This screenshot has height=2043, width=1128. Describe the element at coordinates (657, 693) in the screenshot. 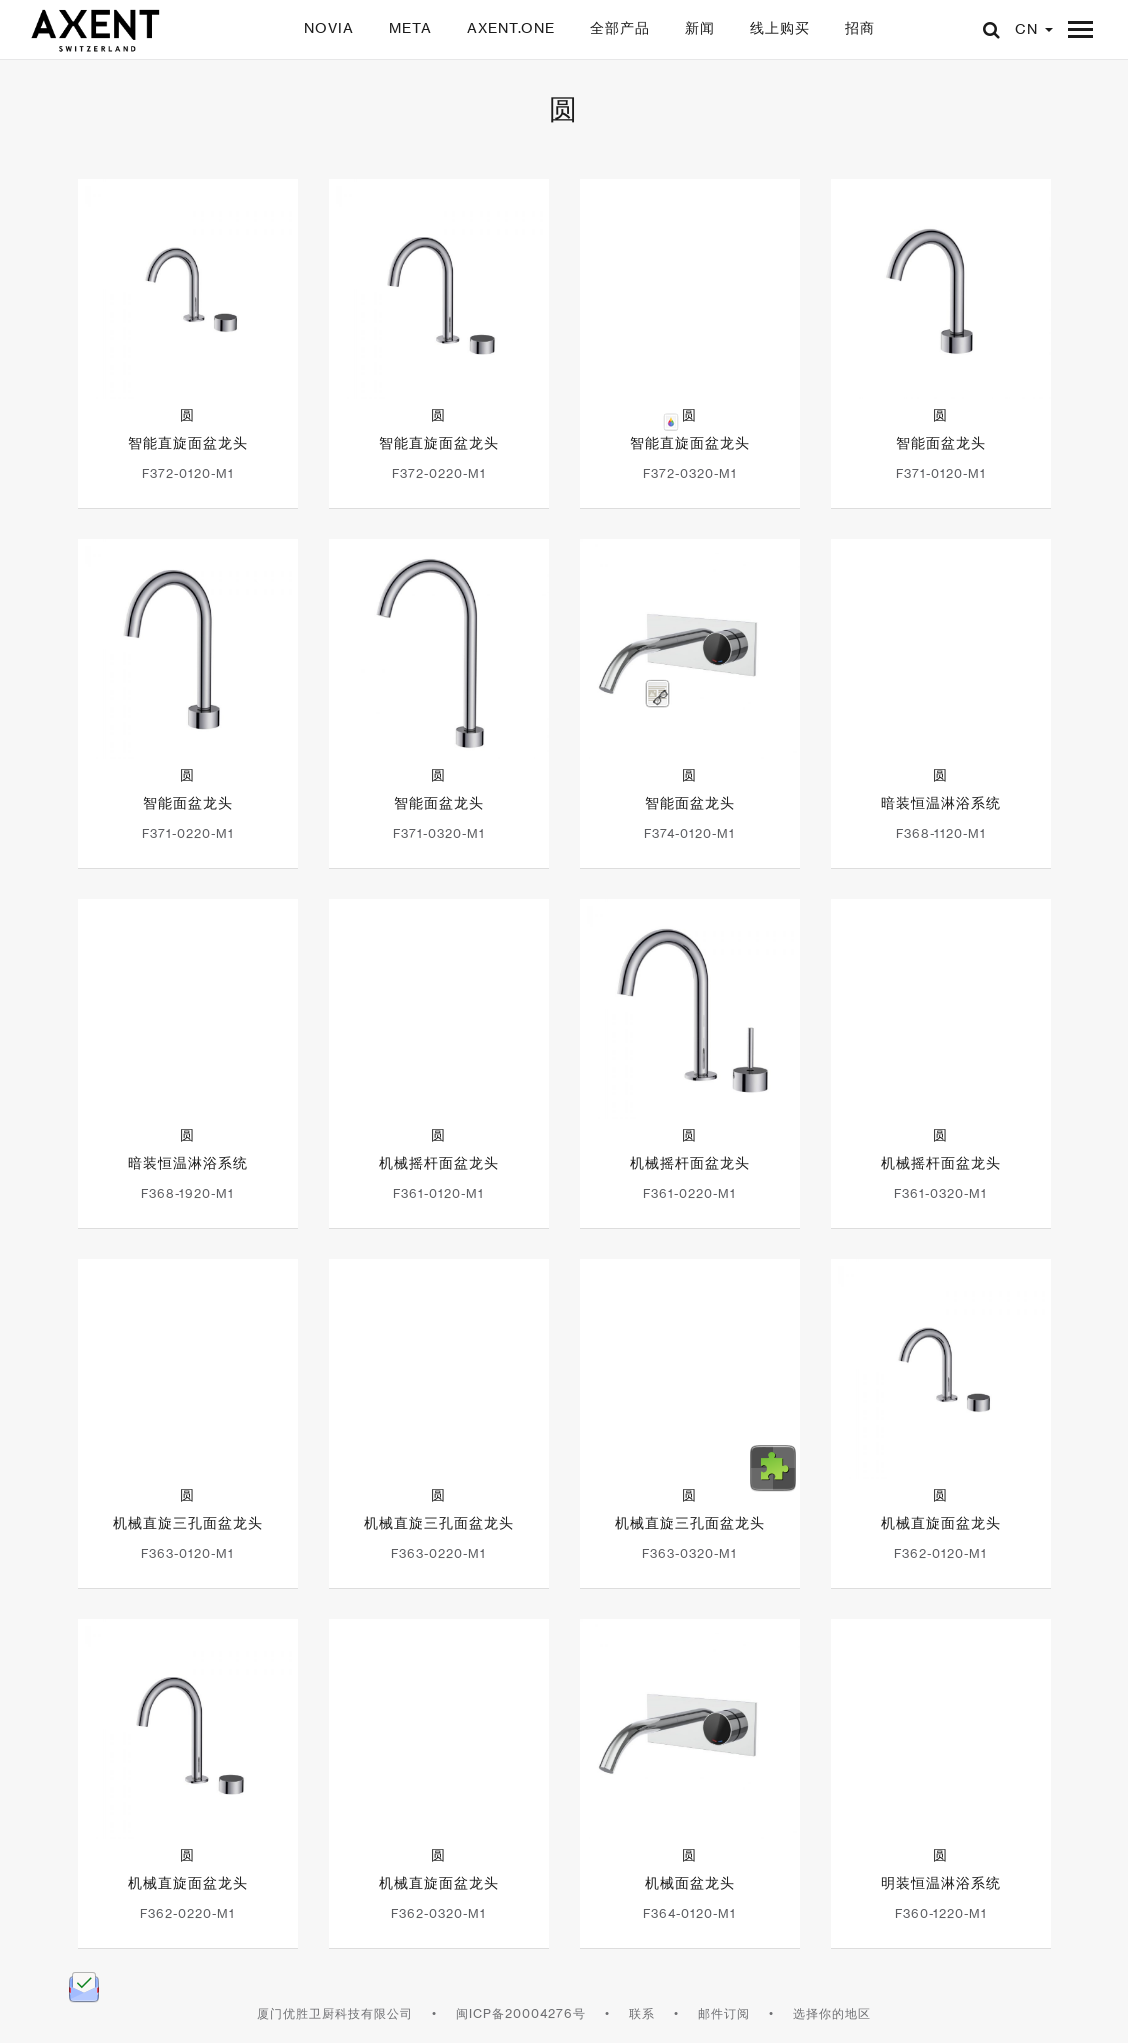

I see `open the documents app` at that location.